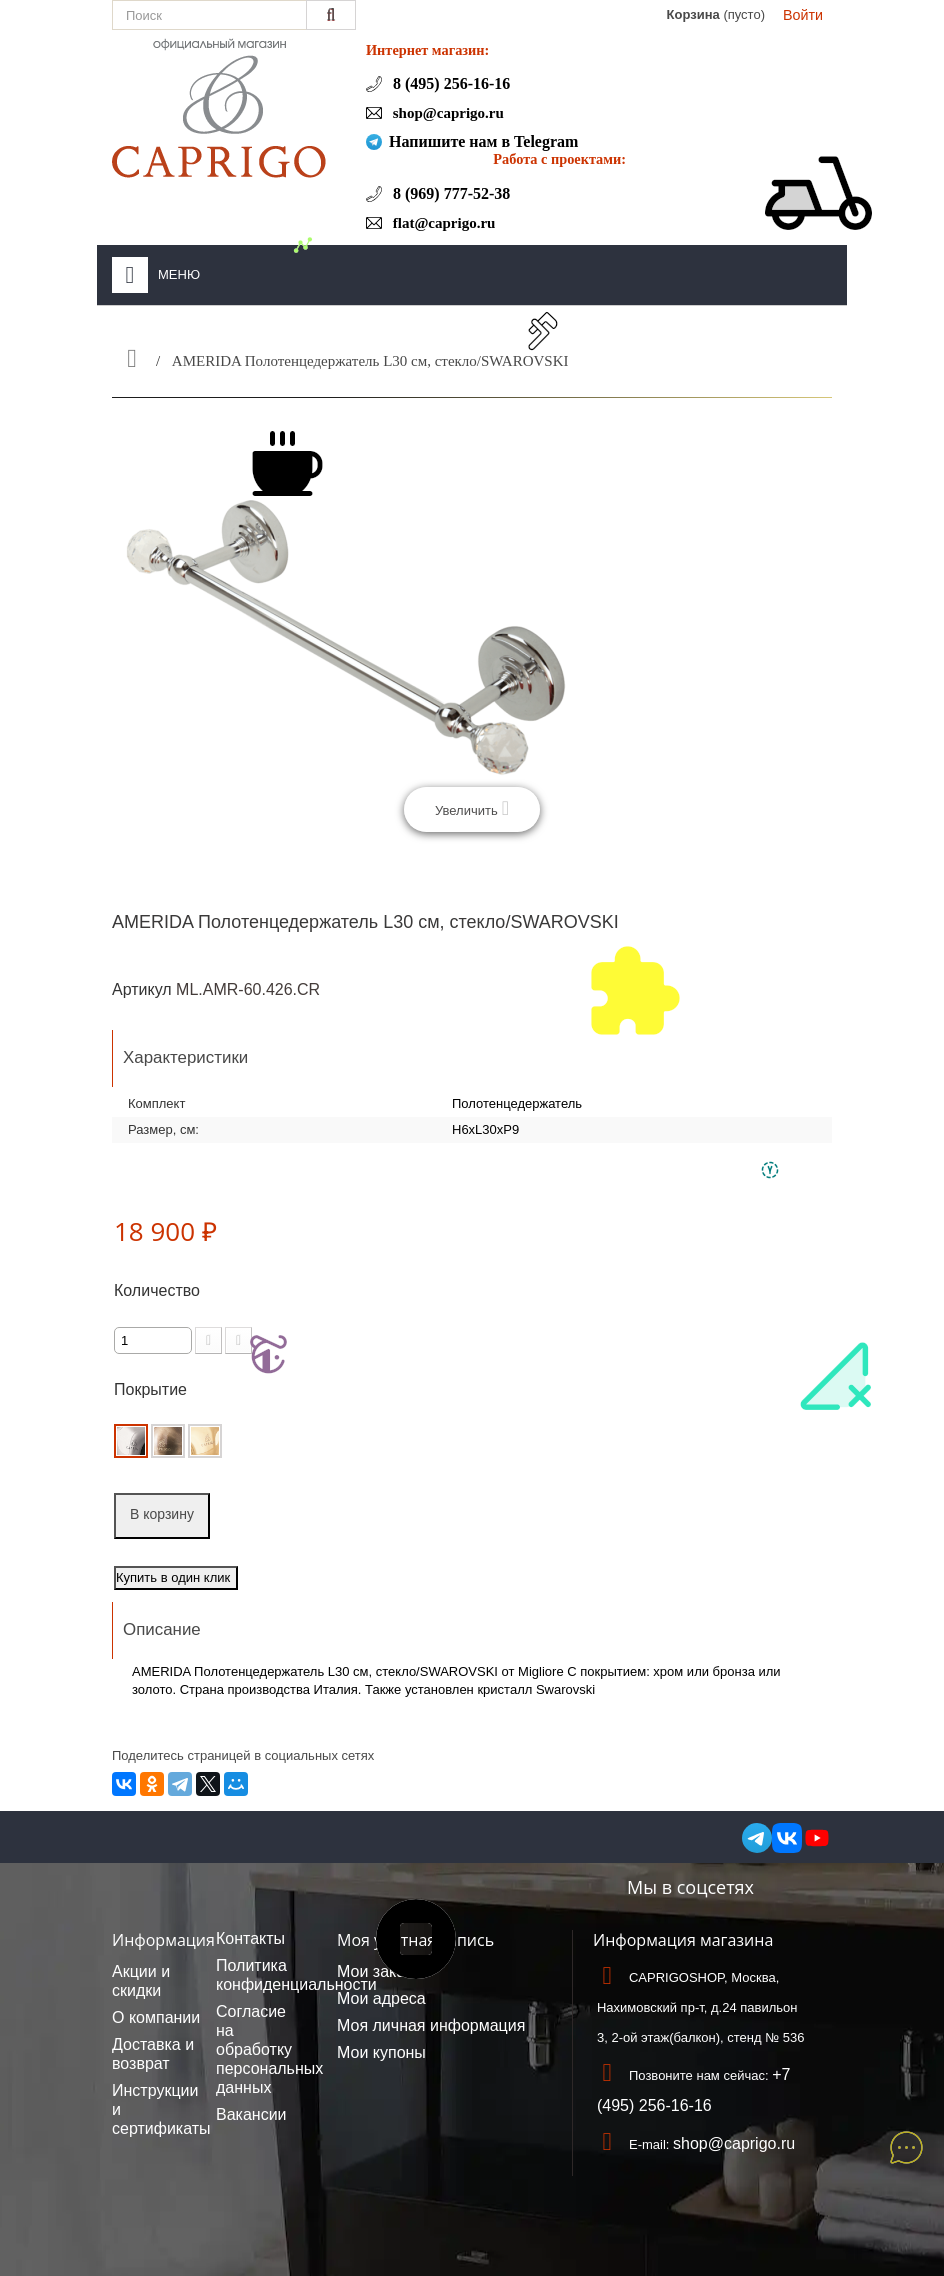  Describe the element at coordinates (303, 245) in the screenshot. I see `view connected data points or analytics` at that location.